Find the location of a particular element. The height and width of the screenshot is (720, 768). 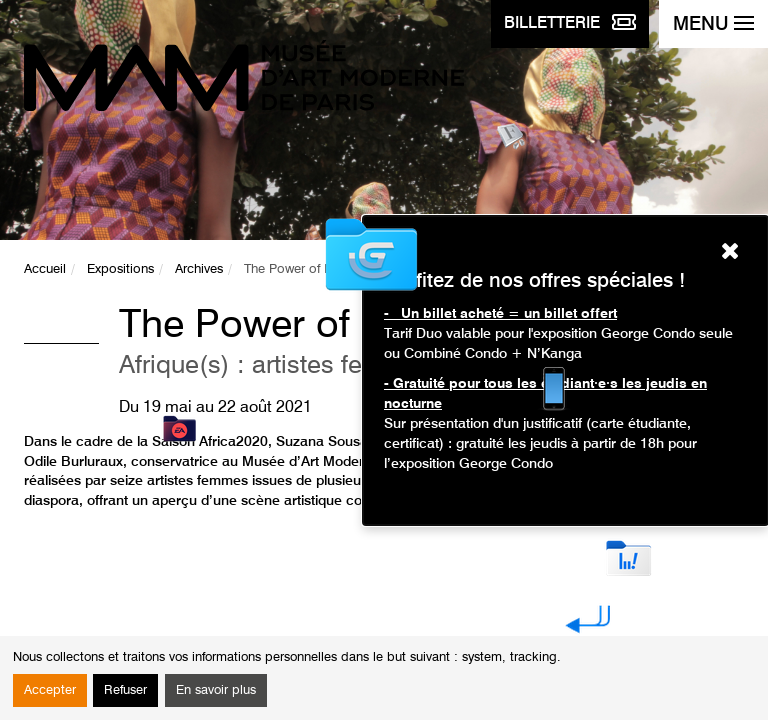

open 4k downloader files folder is located at coordinates (628, 559).